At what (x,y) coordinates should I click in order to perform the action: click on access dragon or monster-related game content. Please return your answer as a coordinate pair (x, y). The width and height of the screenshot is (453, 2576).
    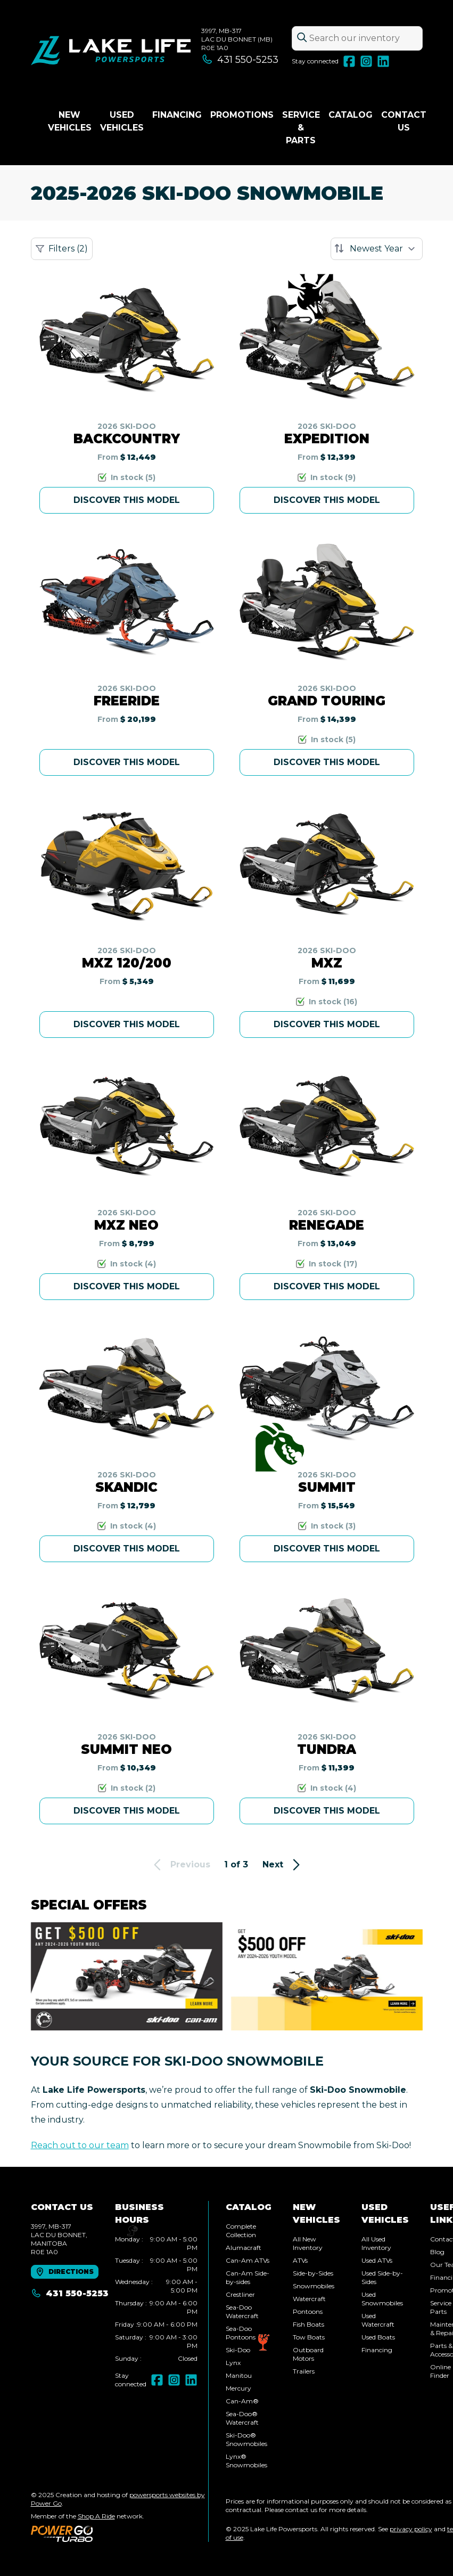
    Looking at the image, I should click on (279, 1447).